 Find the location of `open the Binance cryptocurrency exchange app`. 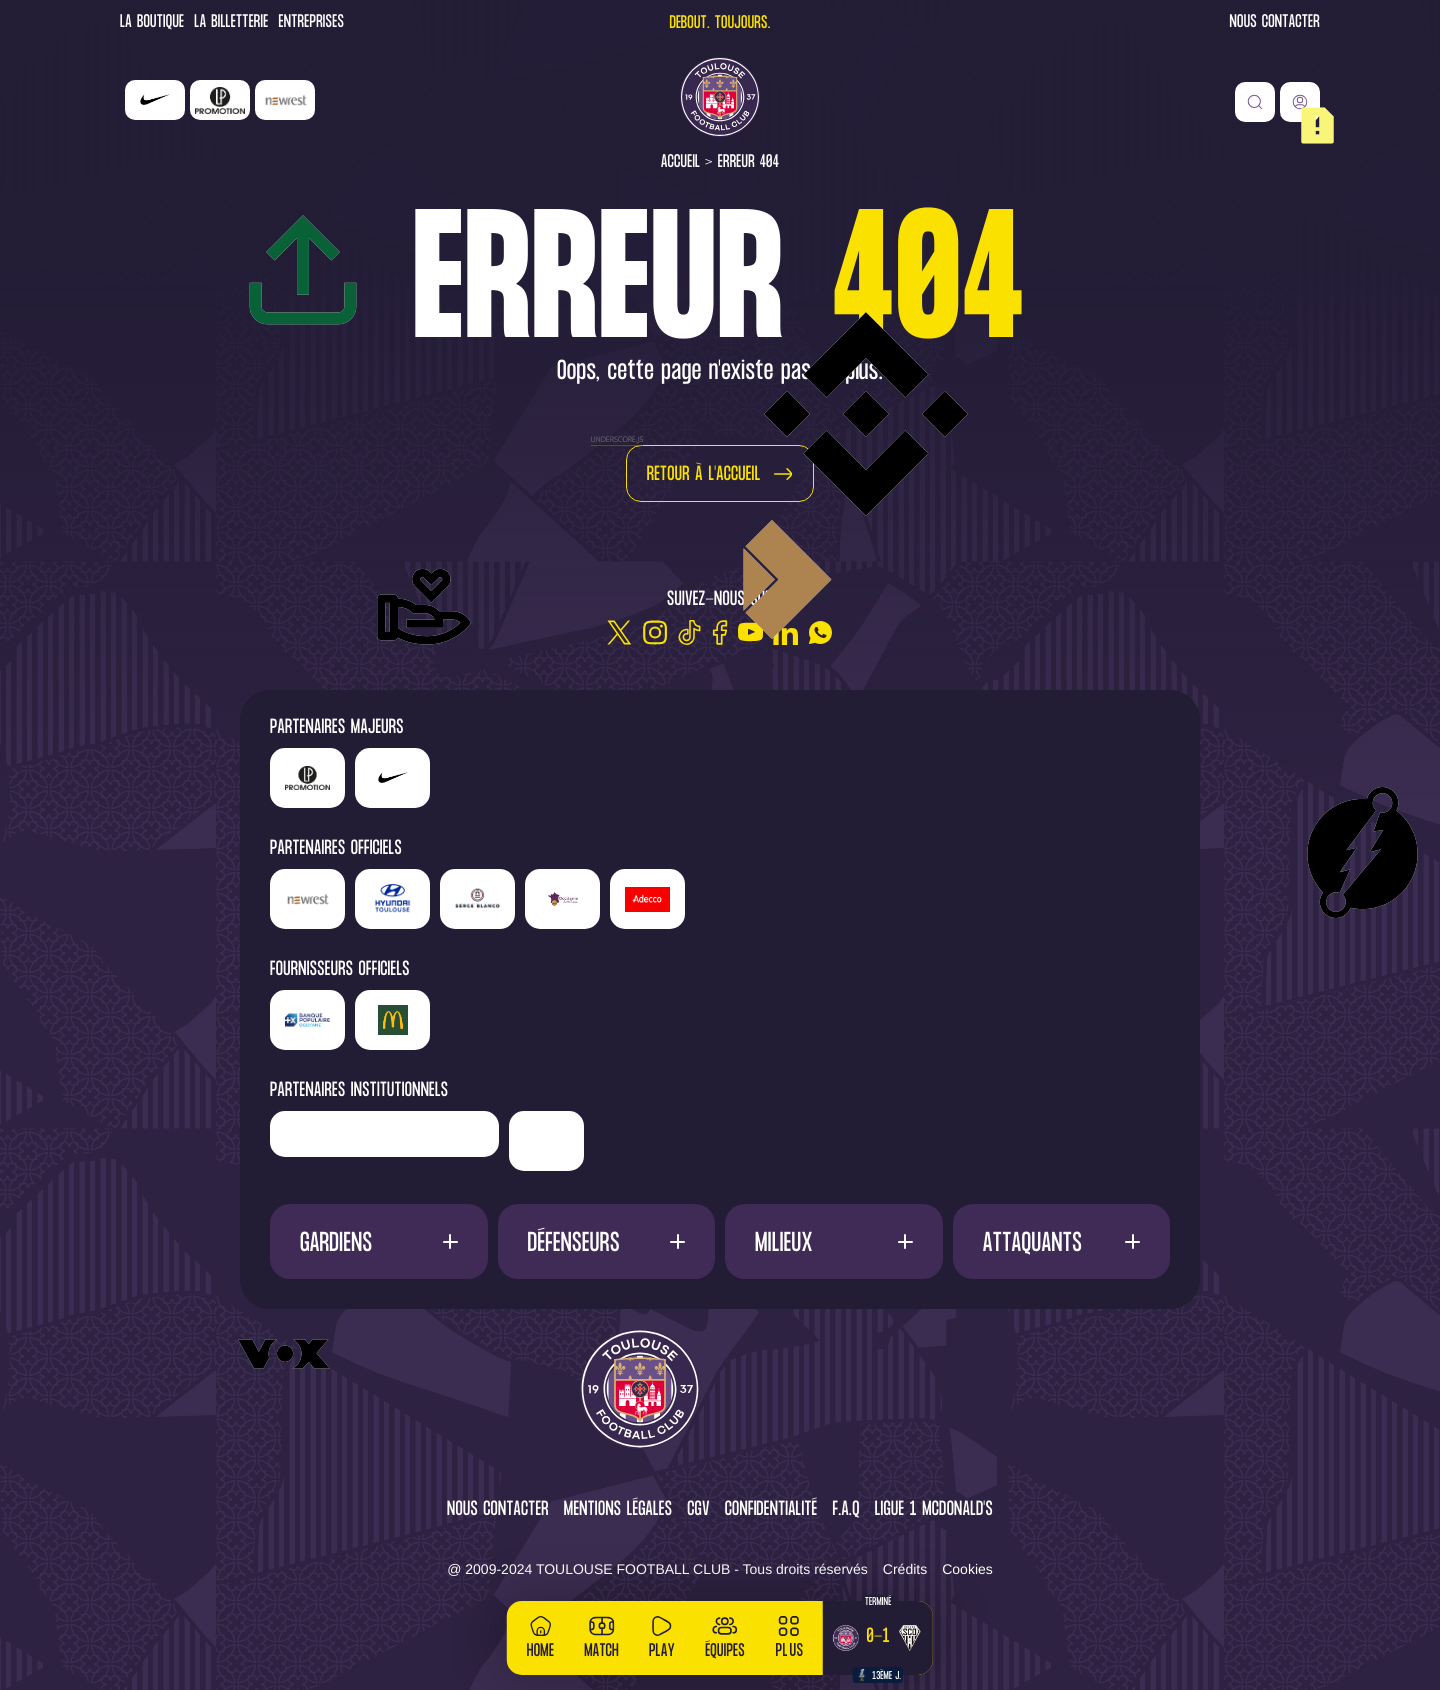

open the Binance cryptocurrency exchange app is located at coordinates (866, 414).